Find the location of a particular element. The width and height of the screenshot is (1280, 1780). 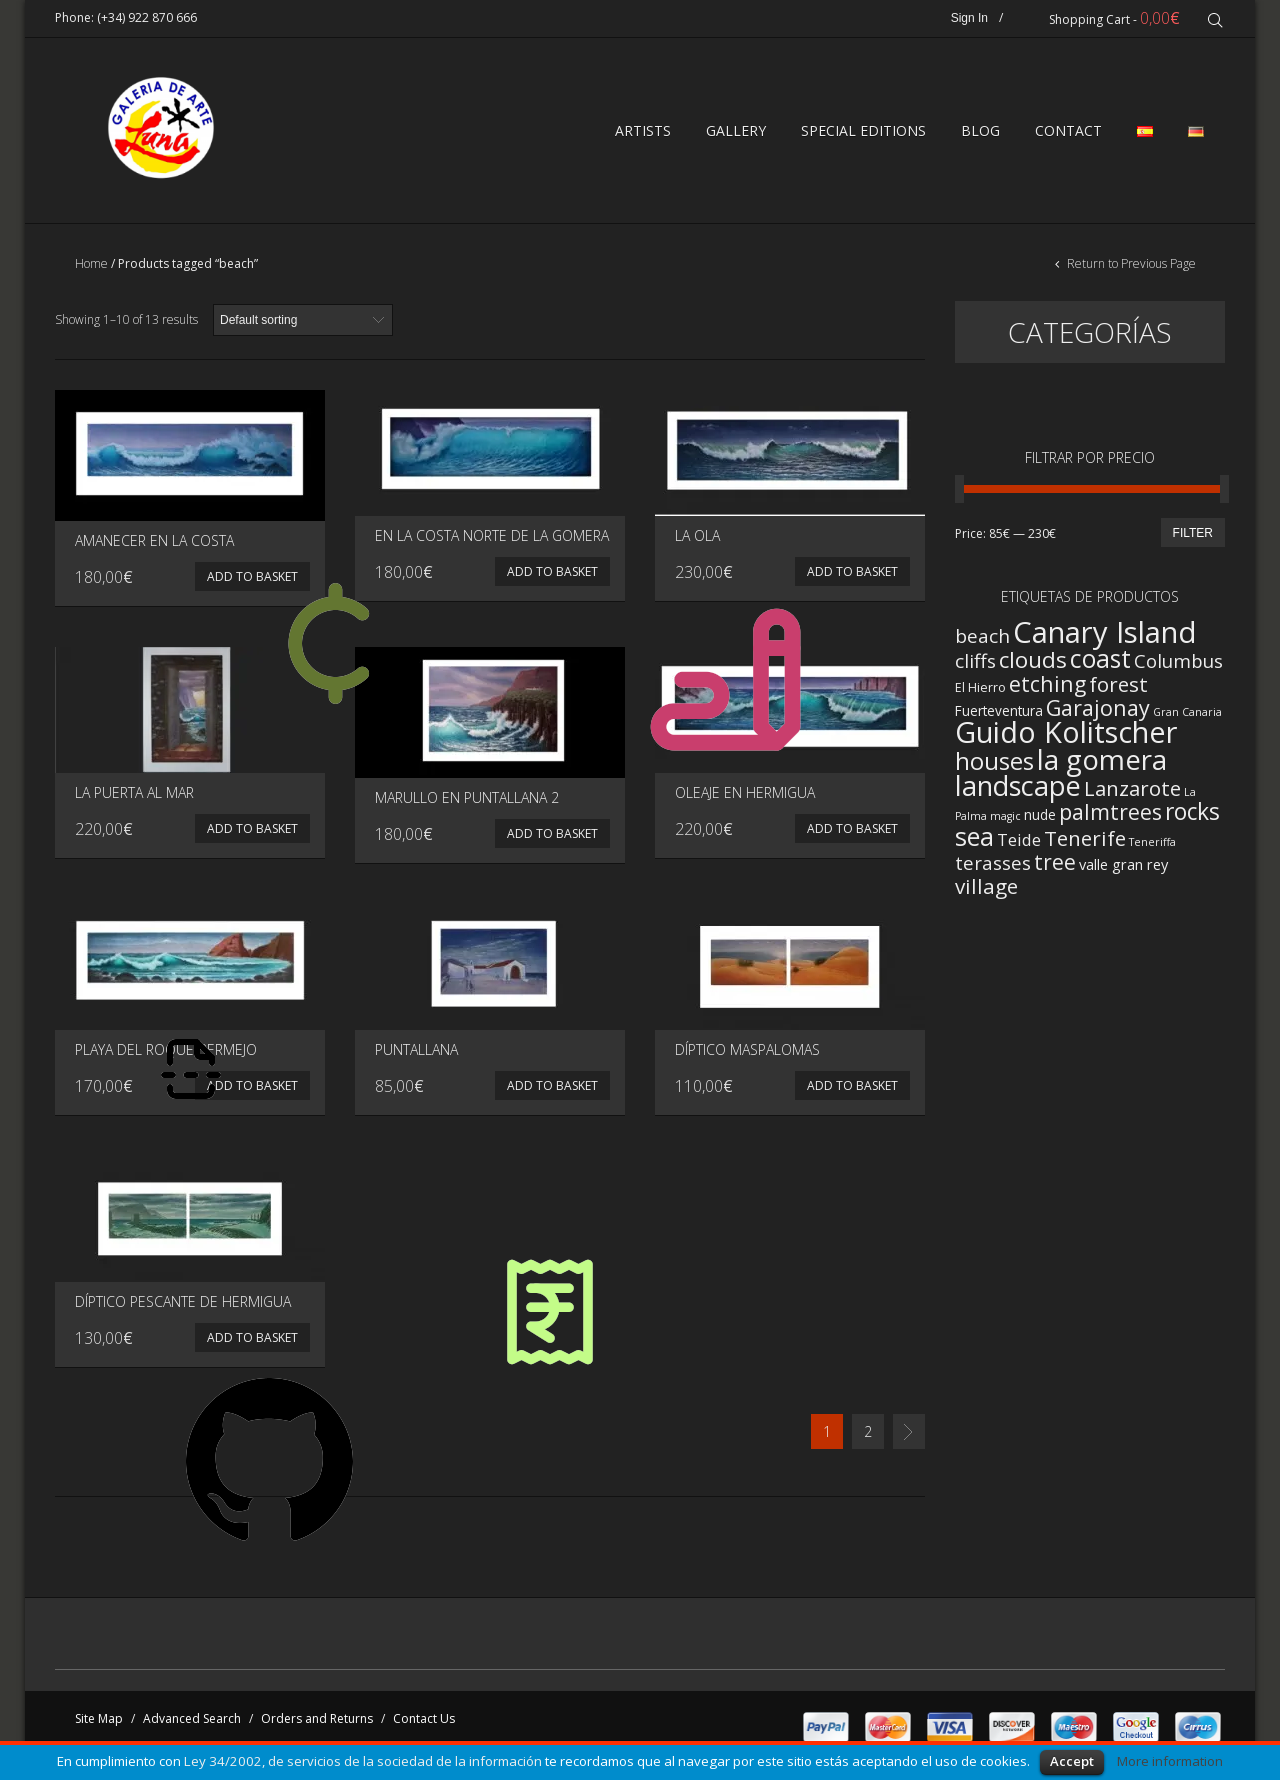

view transaction receipt in indian rupees is located at coordinates (550, 1312).